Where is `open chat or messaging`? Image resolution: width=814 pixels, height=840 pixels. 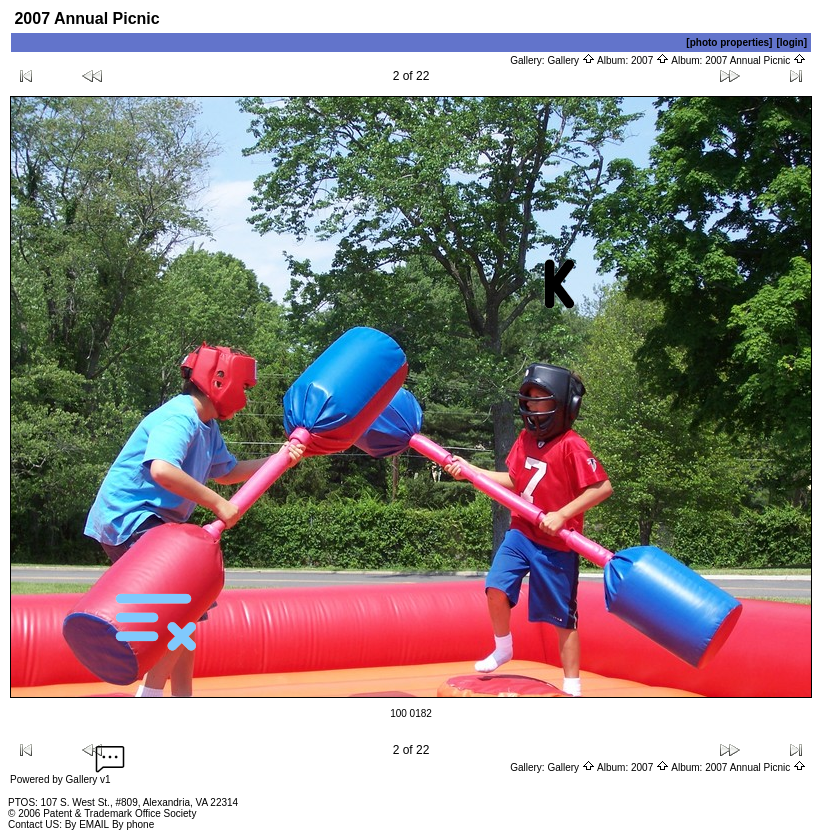
open chat or messaging is located at coordinates (110, 757).